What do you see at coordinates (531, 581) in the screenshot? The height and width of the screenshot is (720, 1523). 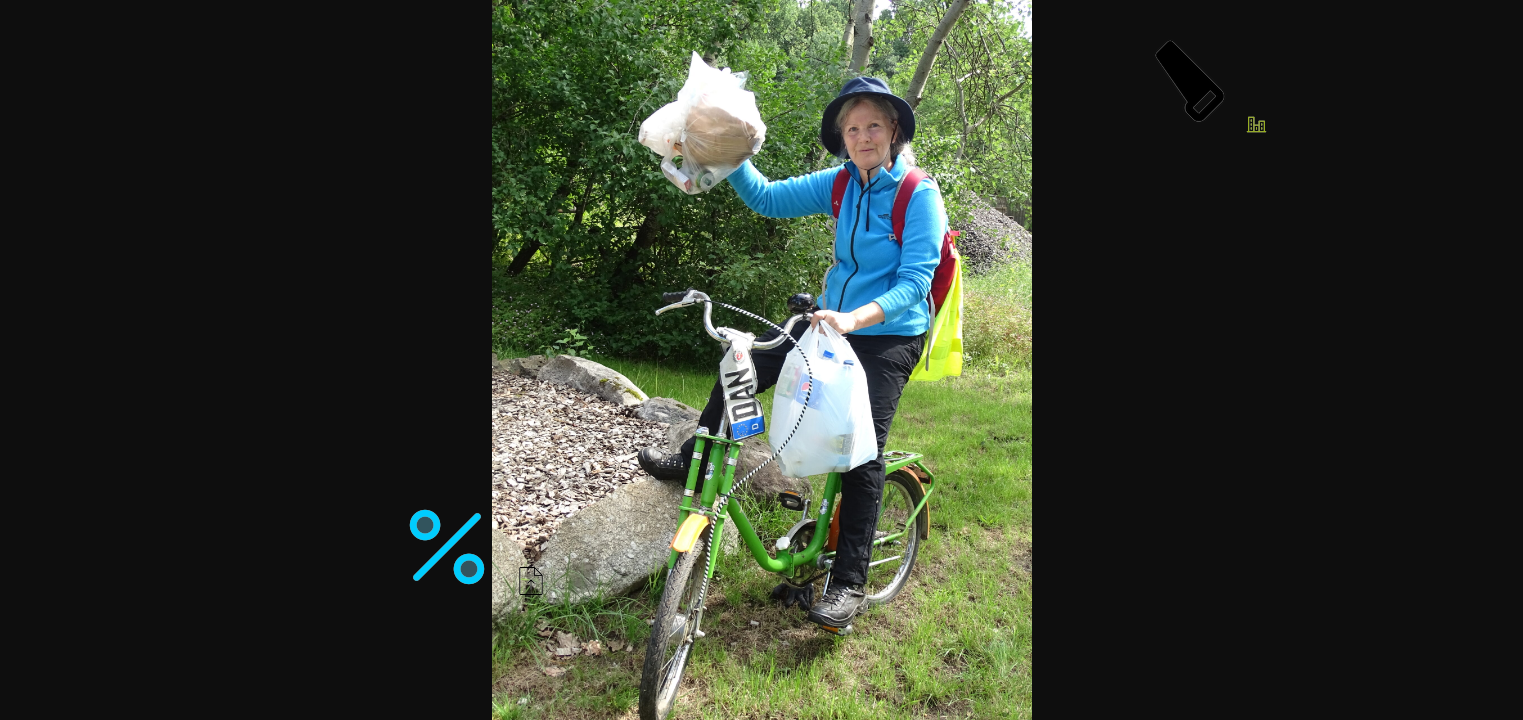 I see `upload a file` at bounding box center [531, 581].